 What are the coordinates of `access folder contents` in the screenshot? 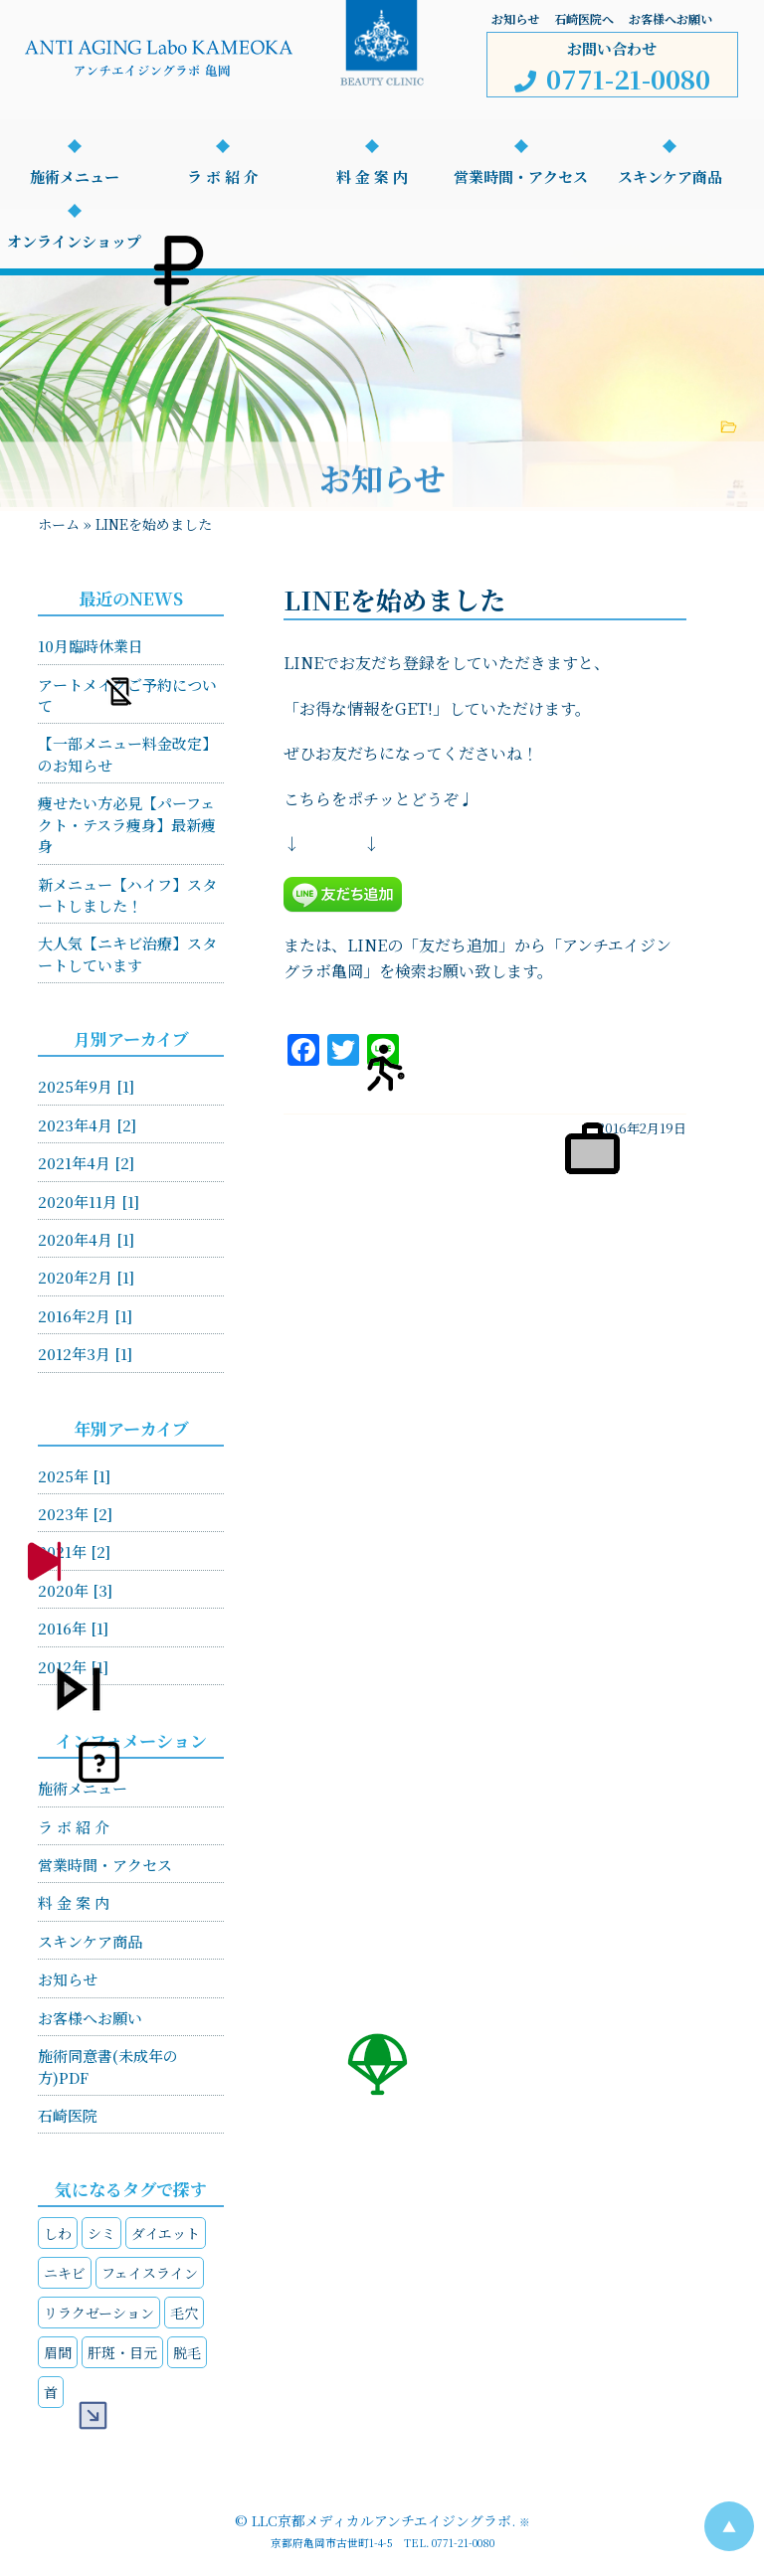 It's located at (728, 427).